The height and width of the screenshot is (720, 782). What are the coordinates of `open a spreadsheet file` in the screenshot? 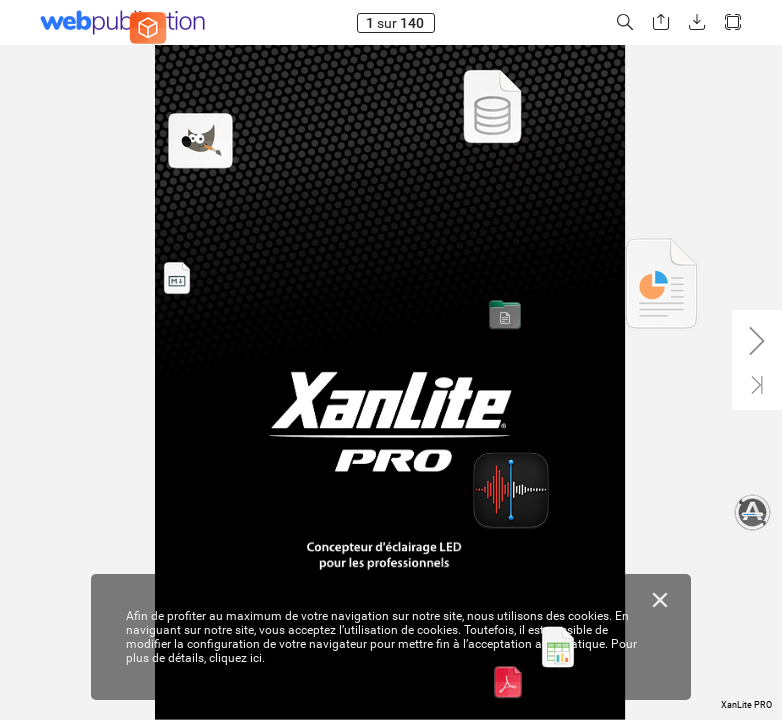 It's located at (558, 647).